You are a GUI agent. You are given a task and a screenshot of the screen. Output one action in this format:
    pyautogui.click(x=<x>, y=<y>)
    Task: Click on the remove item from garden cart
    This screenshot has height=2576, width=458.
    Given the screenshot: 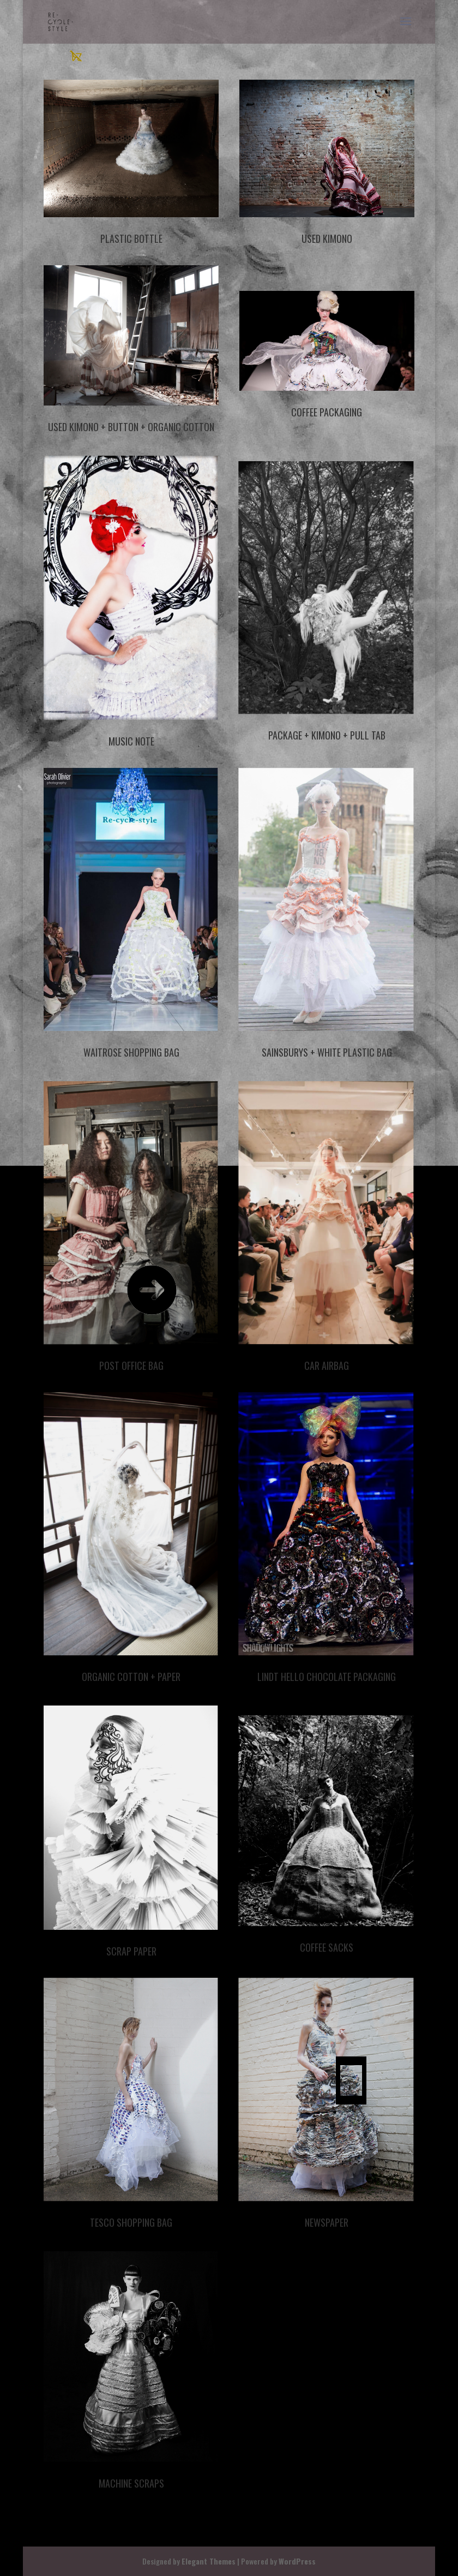 What is the action you would take?
    pyautogui.click(x=76, y=56)
    